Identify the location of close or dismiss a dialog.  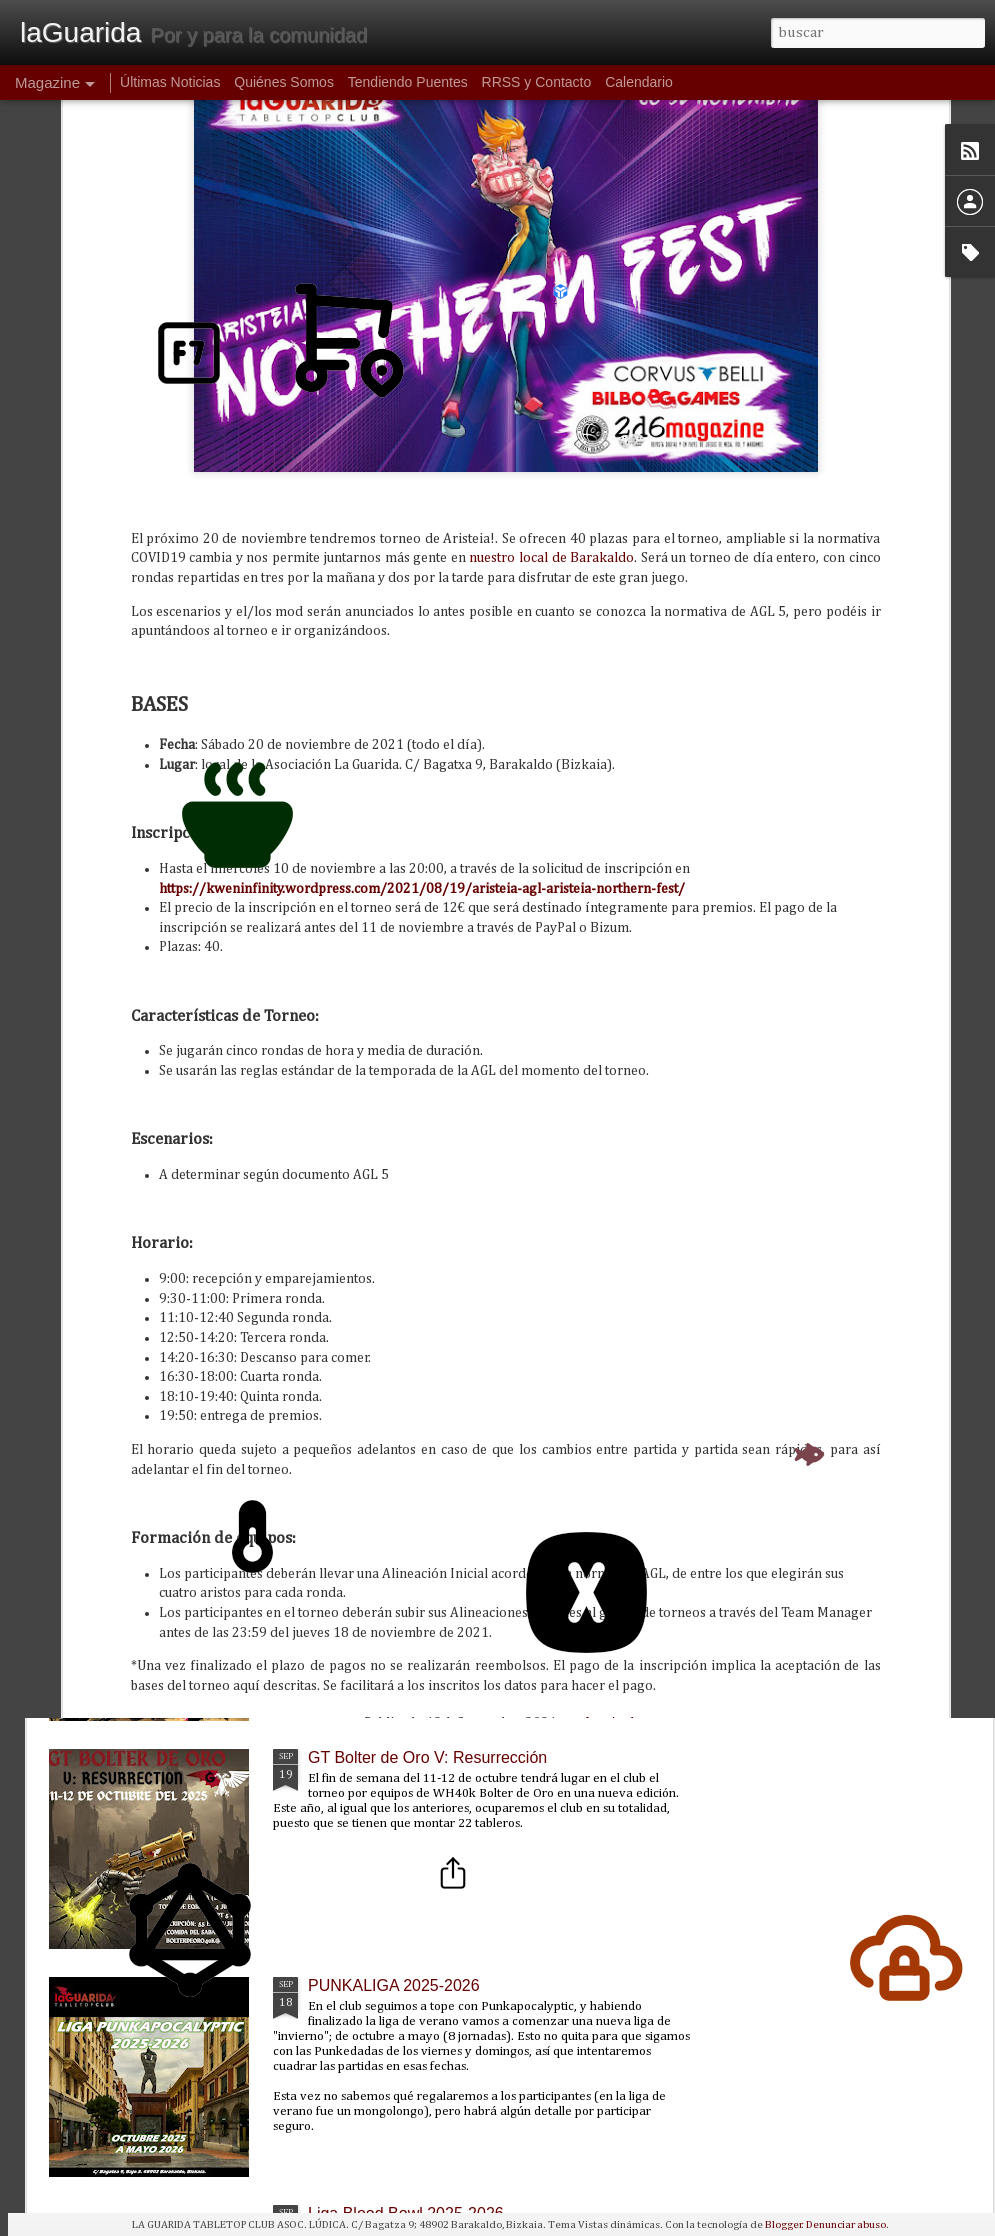
(586, 1592).